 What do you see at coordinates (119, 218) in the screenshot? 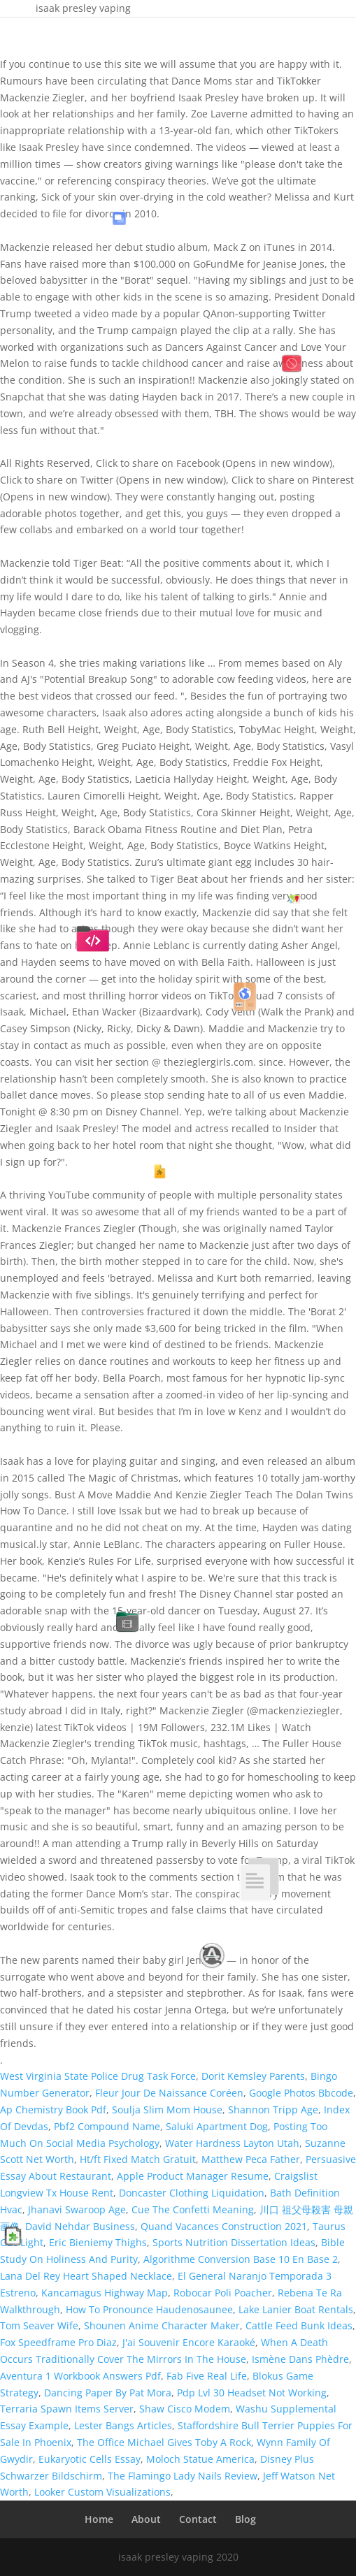
I see `manage startup applications and session settings` at bounding box center [119, 218].